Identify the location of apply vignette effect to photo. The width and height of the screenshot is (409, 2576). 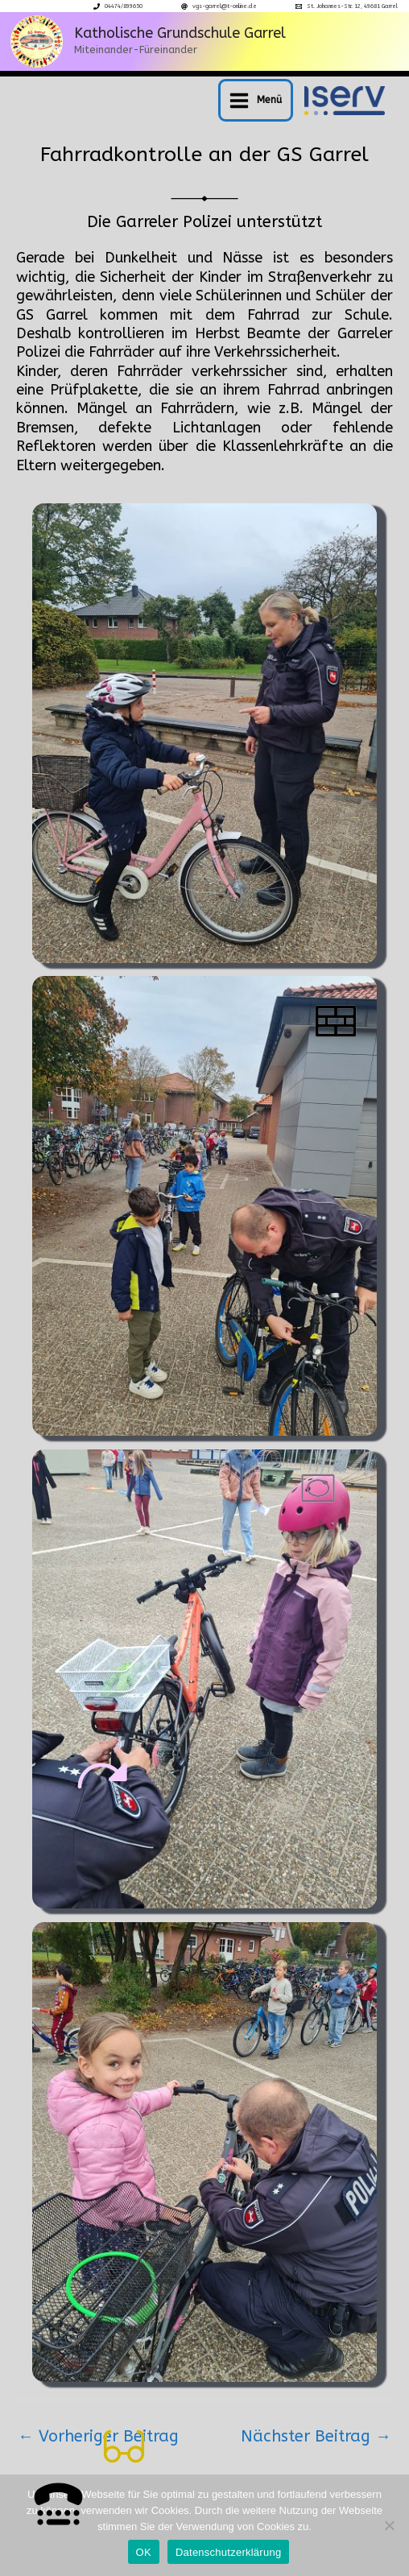
(318, 1488).